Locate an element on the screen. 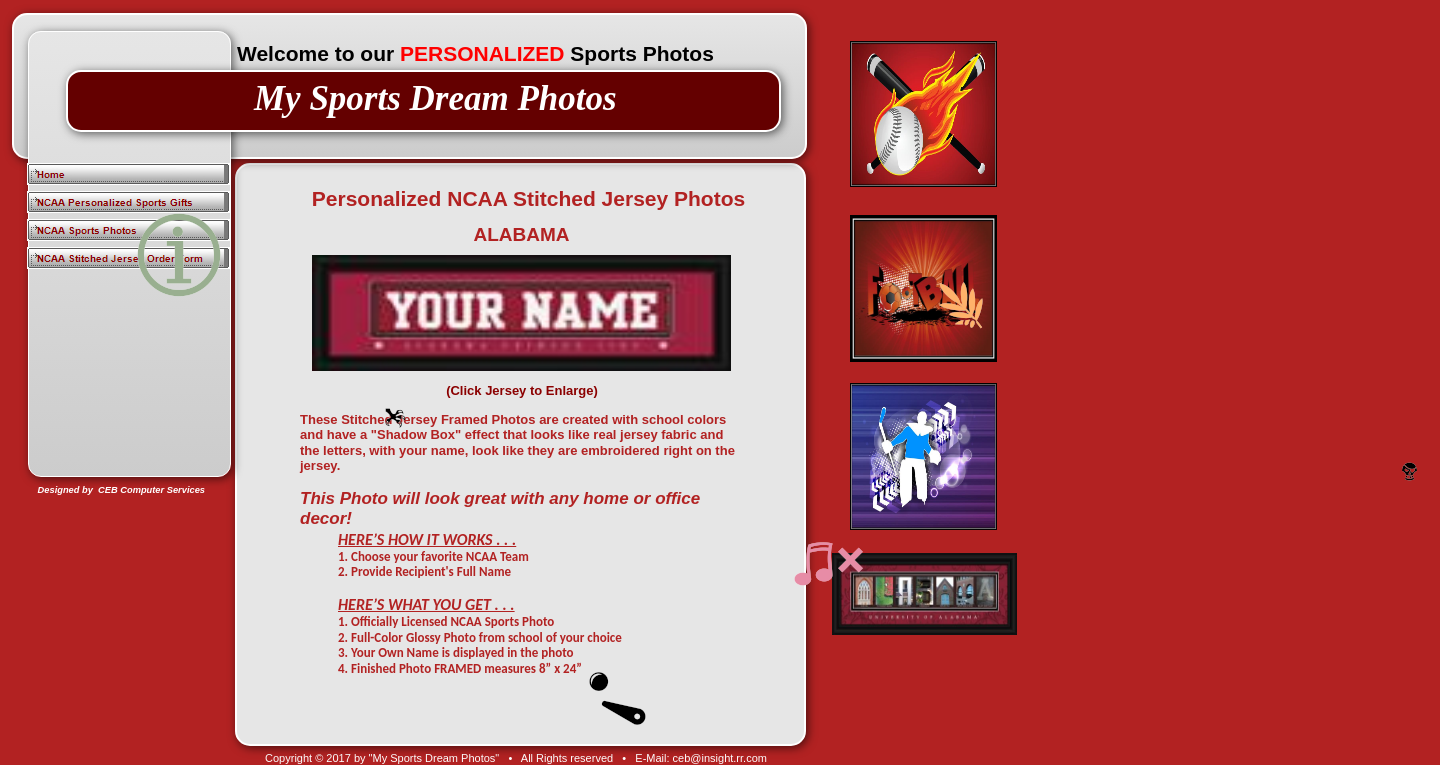  access pirate or nautical themed game content is located at coordinates (1409, 471).